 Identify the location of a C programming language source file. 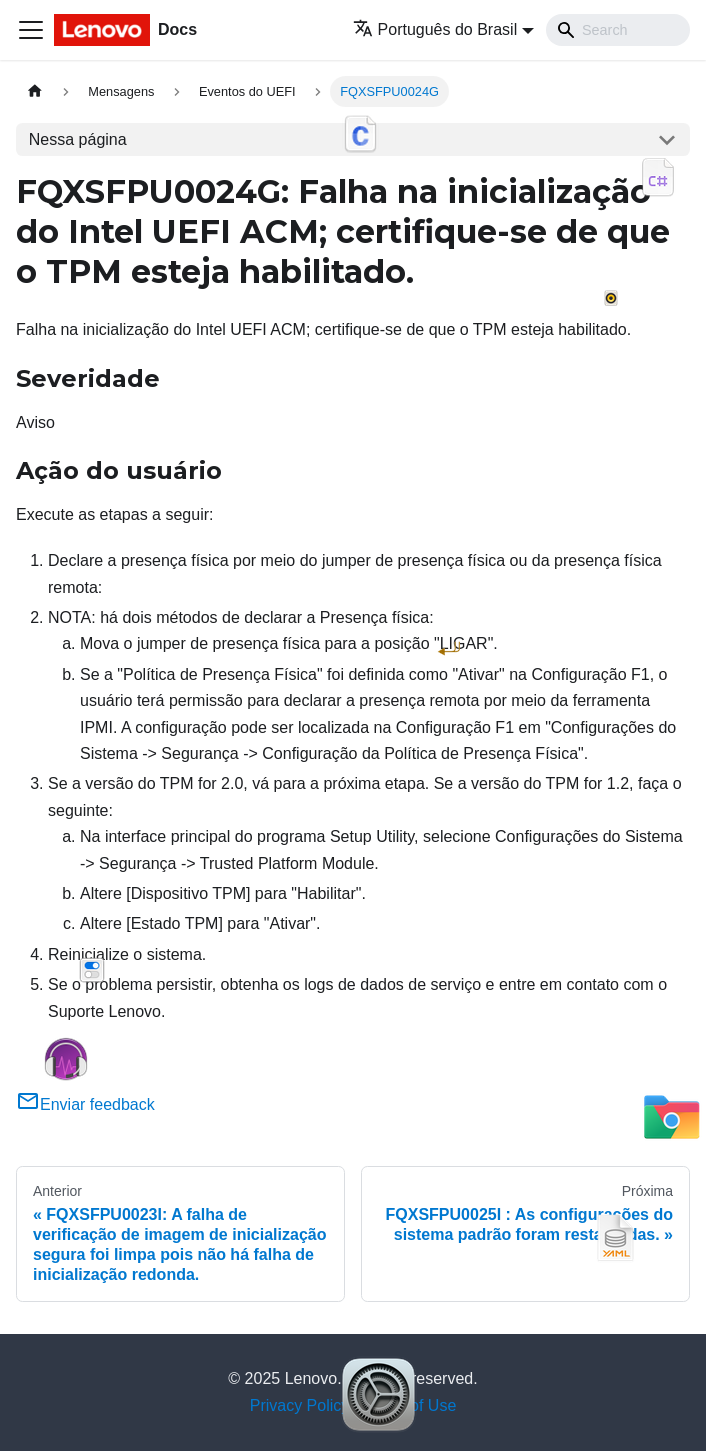
(360, 133).